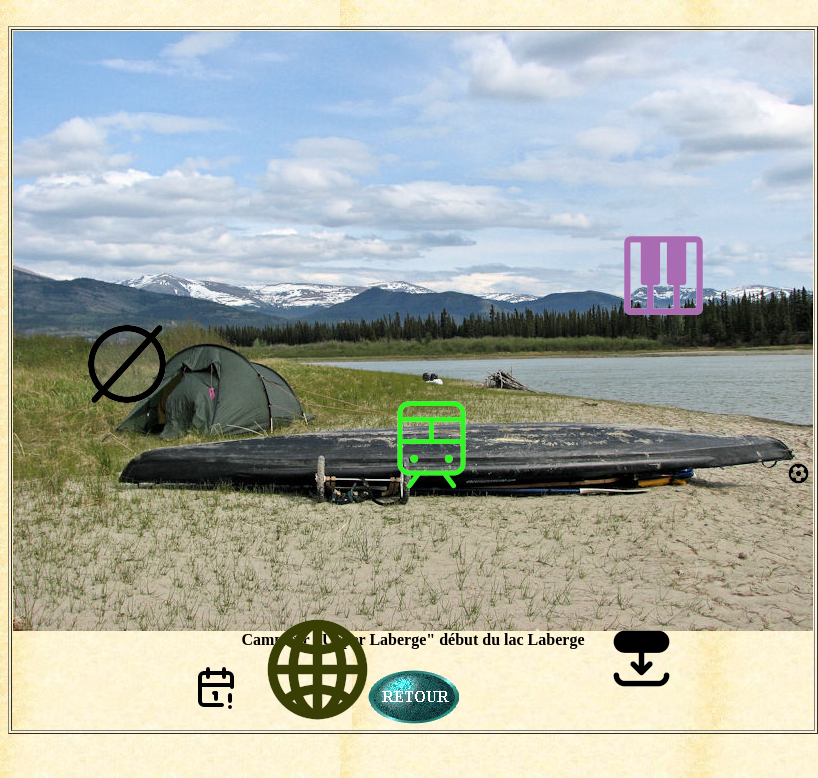  What do you see at coordinates (641, 658) in the screenshot?
I see `move element to bottom of layout` at bounding box center [641, 658].